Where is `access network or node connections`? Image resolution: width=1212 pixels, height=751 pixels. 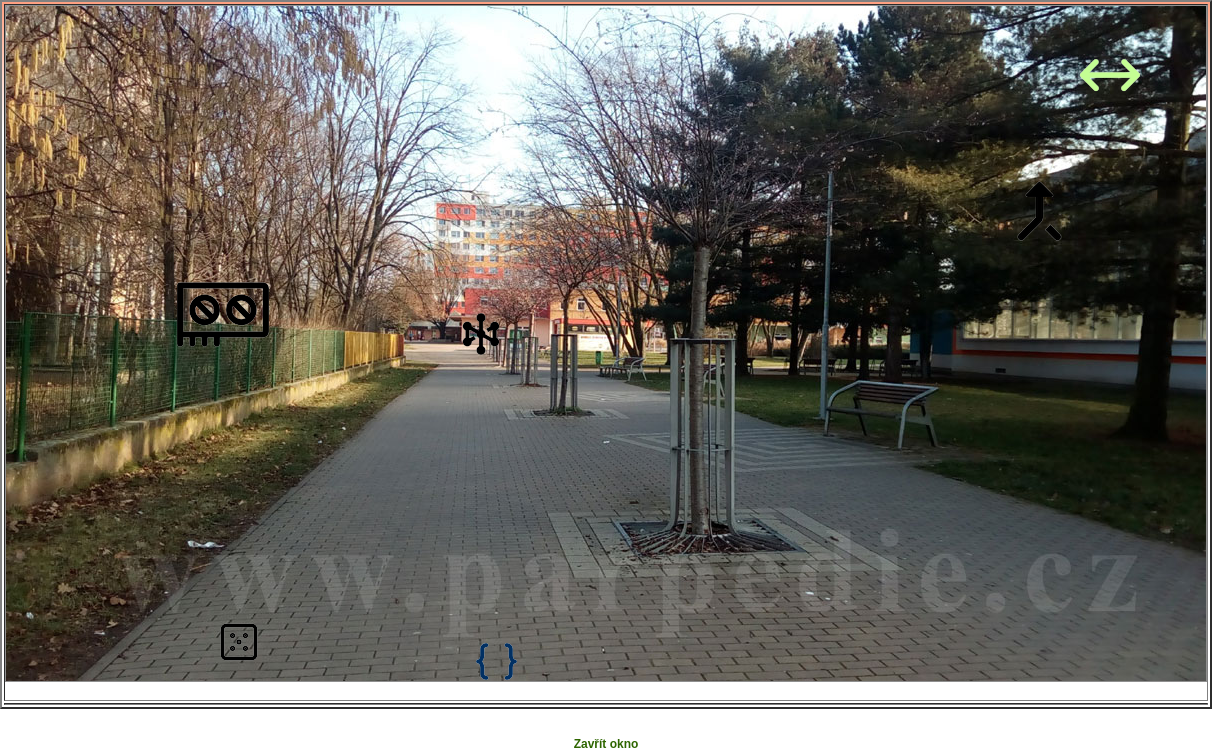
access network or node connections is located at coordinates (481, 334).